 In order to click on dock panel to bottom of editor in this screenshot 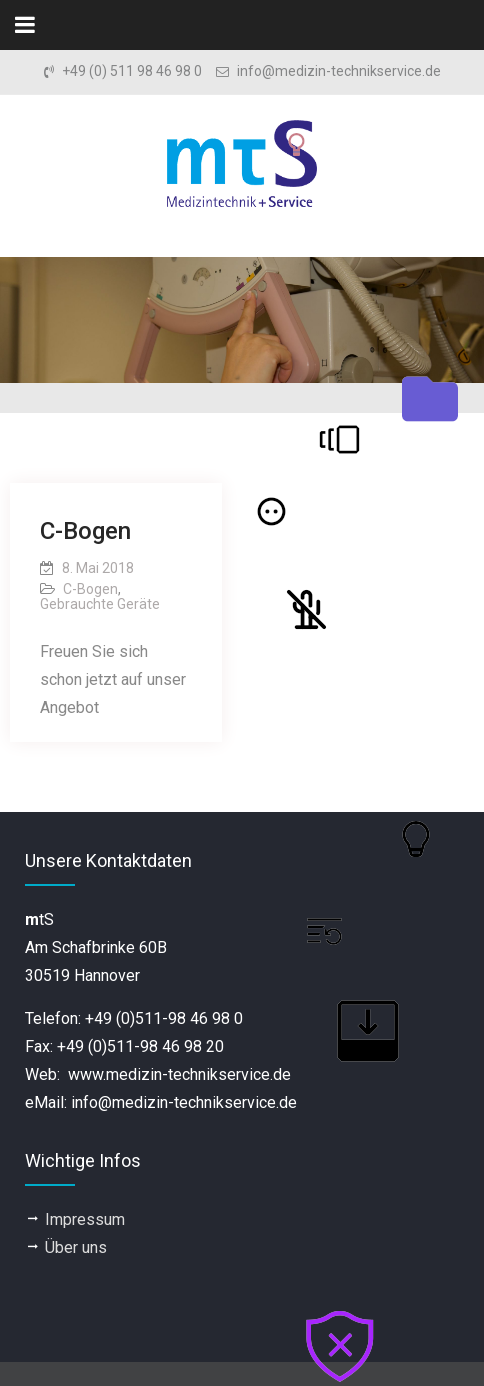, I will do `click(368, 1031)`.